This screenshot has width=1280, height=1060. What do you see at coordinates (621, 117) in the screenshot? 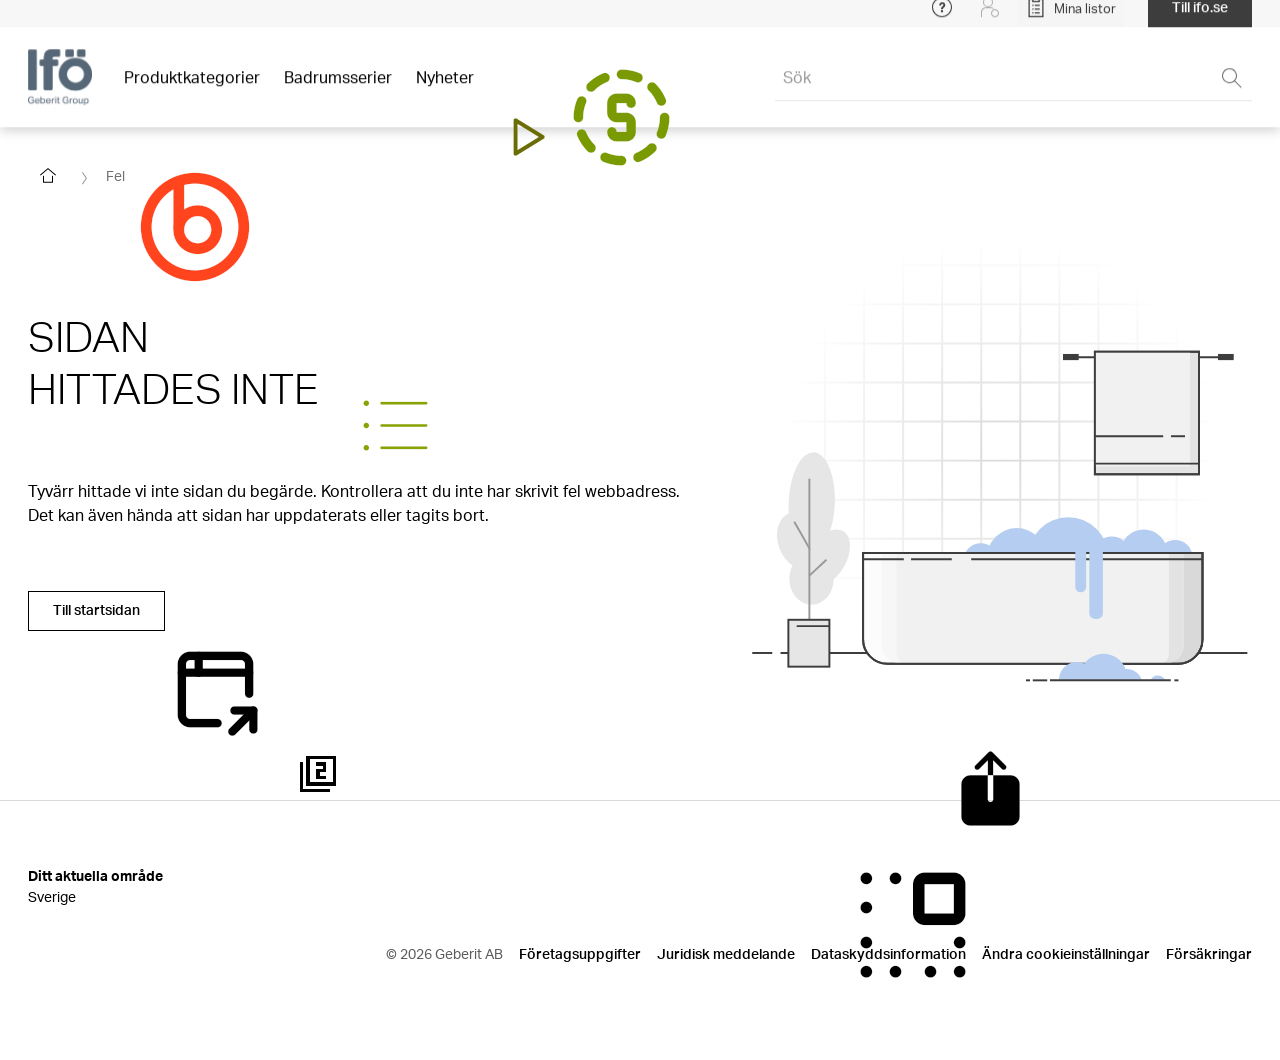
I see `indicates a pending or in-progress sync status` at bounding box center [621, 117].